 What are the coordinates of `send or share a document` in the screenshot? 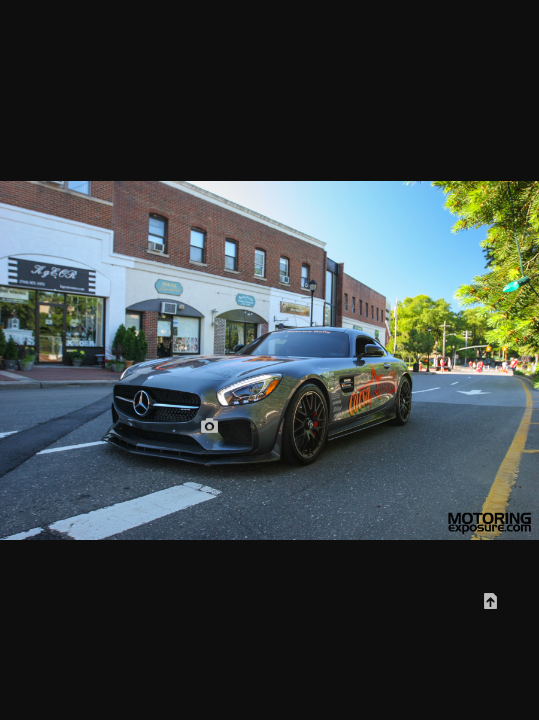 It's located at (490, 600).